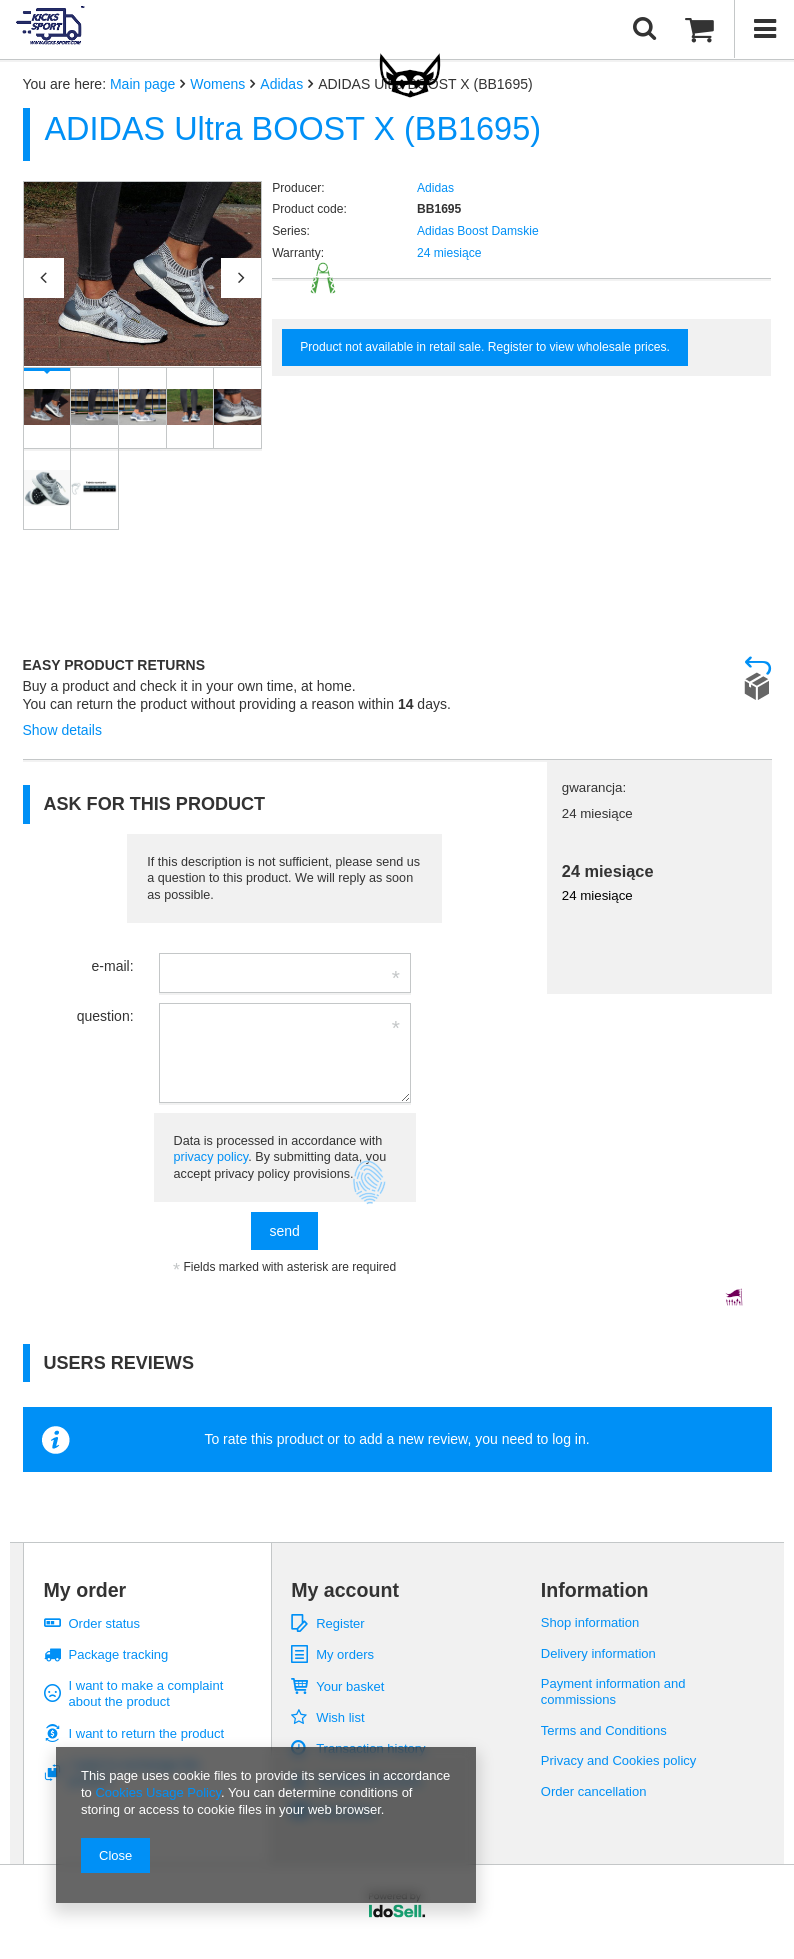 The height and width of the screenshot is (1959, 794). I want to click on select goblin character or enemy type, so click(410, 77).